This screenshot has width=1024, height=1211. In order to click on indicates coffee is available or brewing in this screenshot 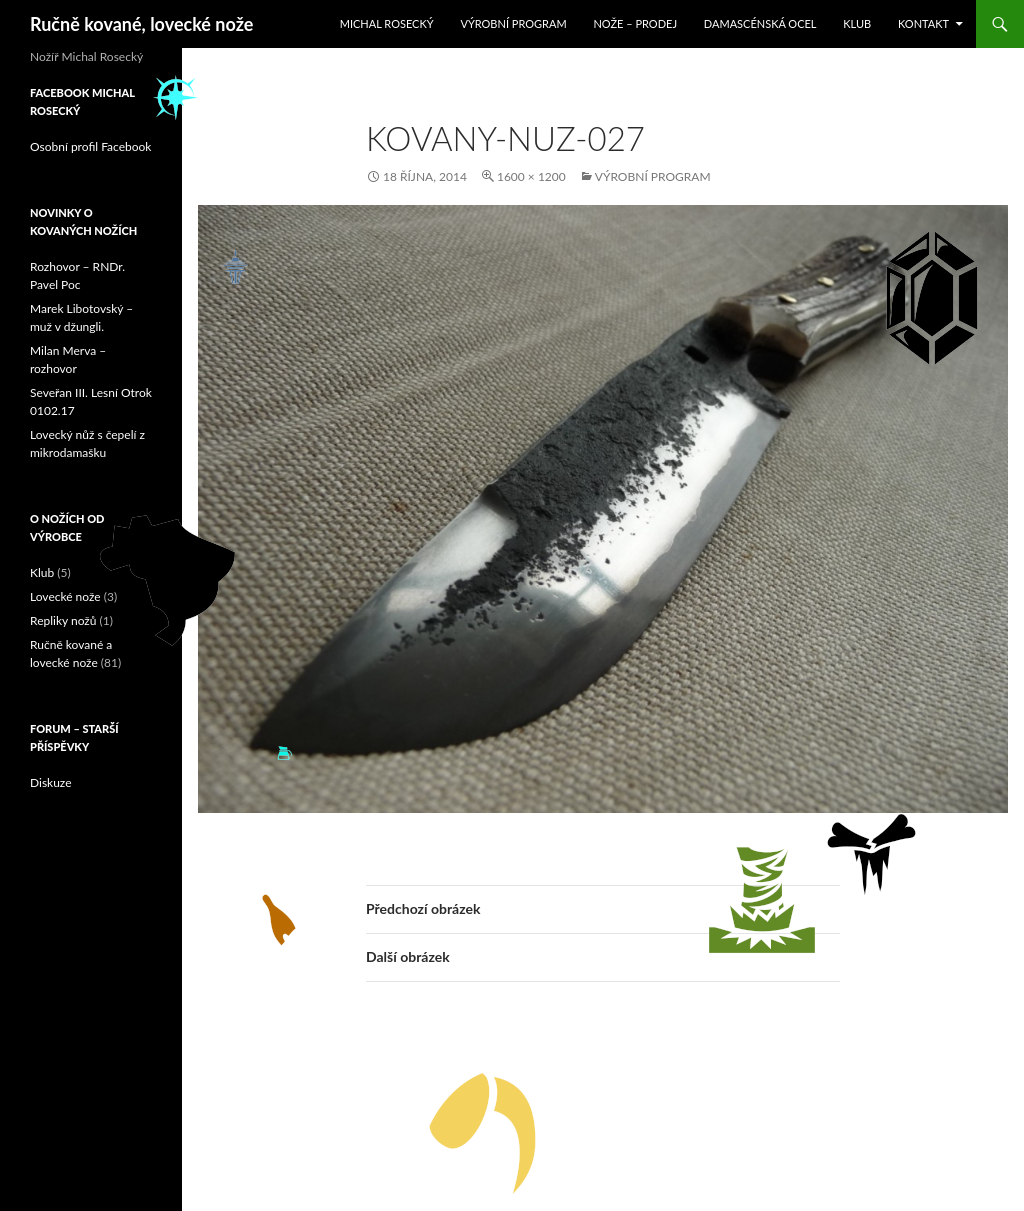, I will do `click(285, 753)`.